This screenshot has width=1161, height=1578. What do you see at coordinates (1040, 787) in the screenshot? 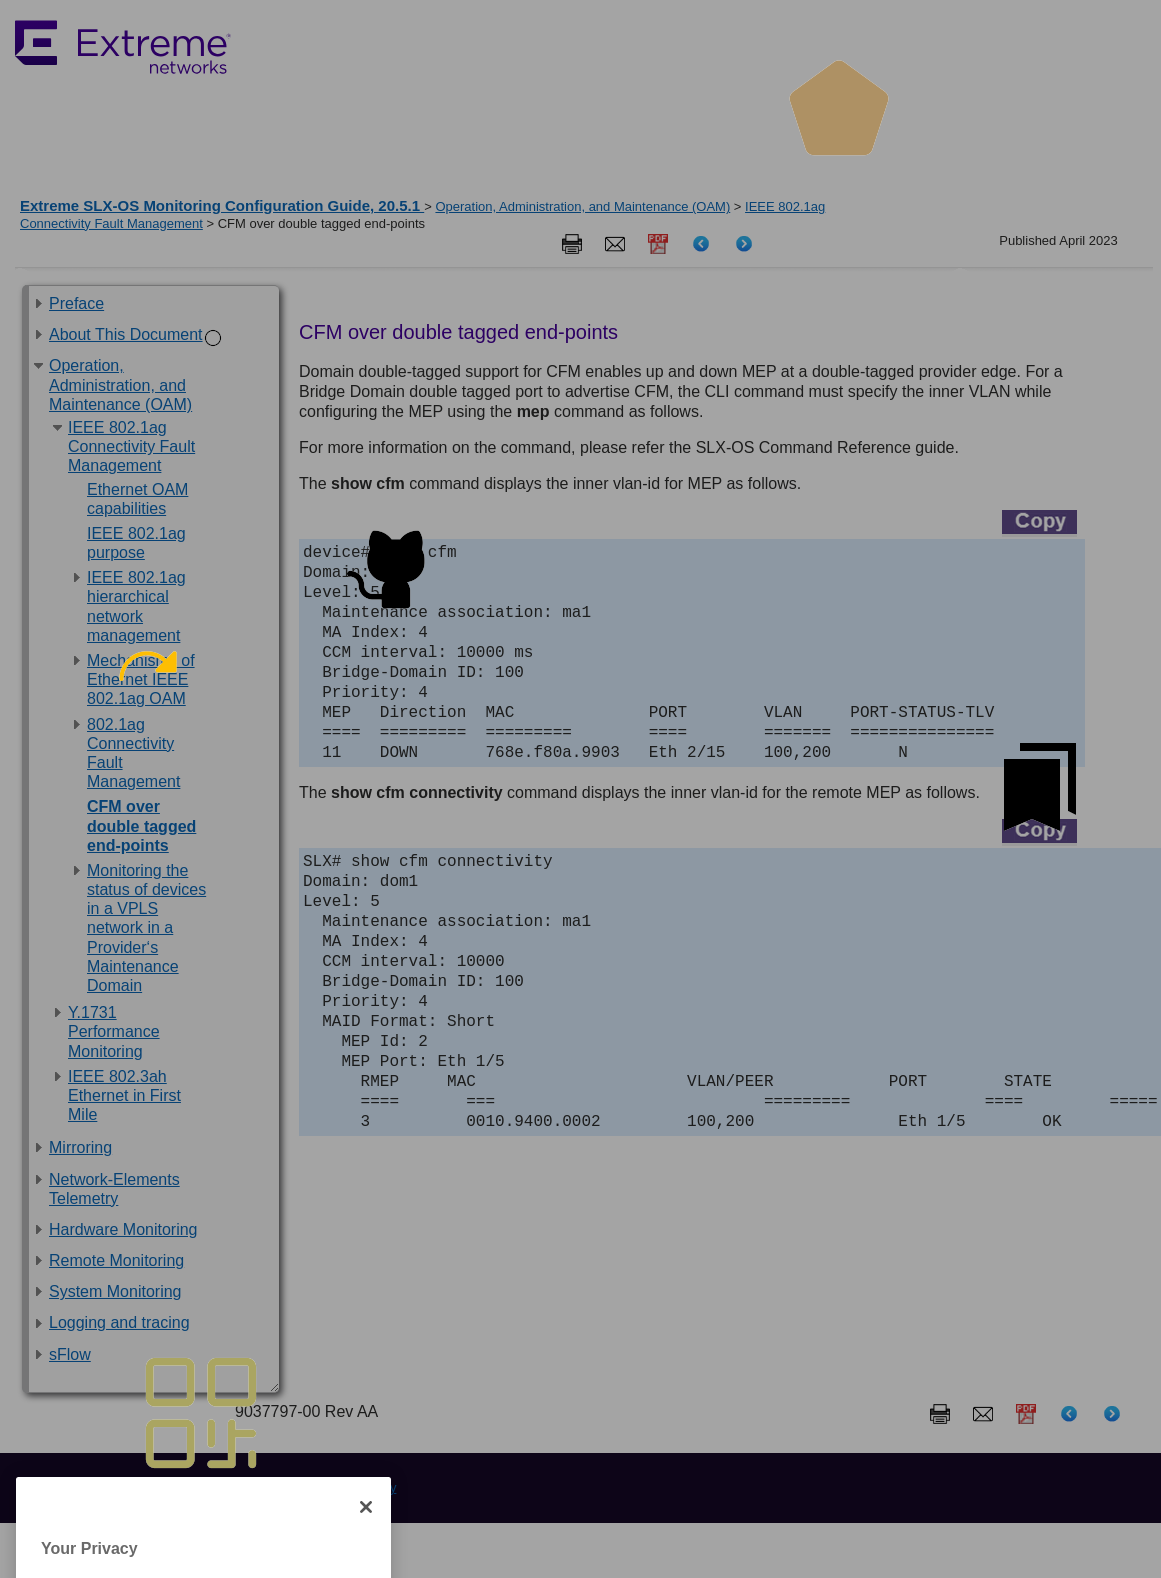
I see `view your saved bookmarks` at bounding box center [1040, 787].